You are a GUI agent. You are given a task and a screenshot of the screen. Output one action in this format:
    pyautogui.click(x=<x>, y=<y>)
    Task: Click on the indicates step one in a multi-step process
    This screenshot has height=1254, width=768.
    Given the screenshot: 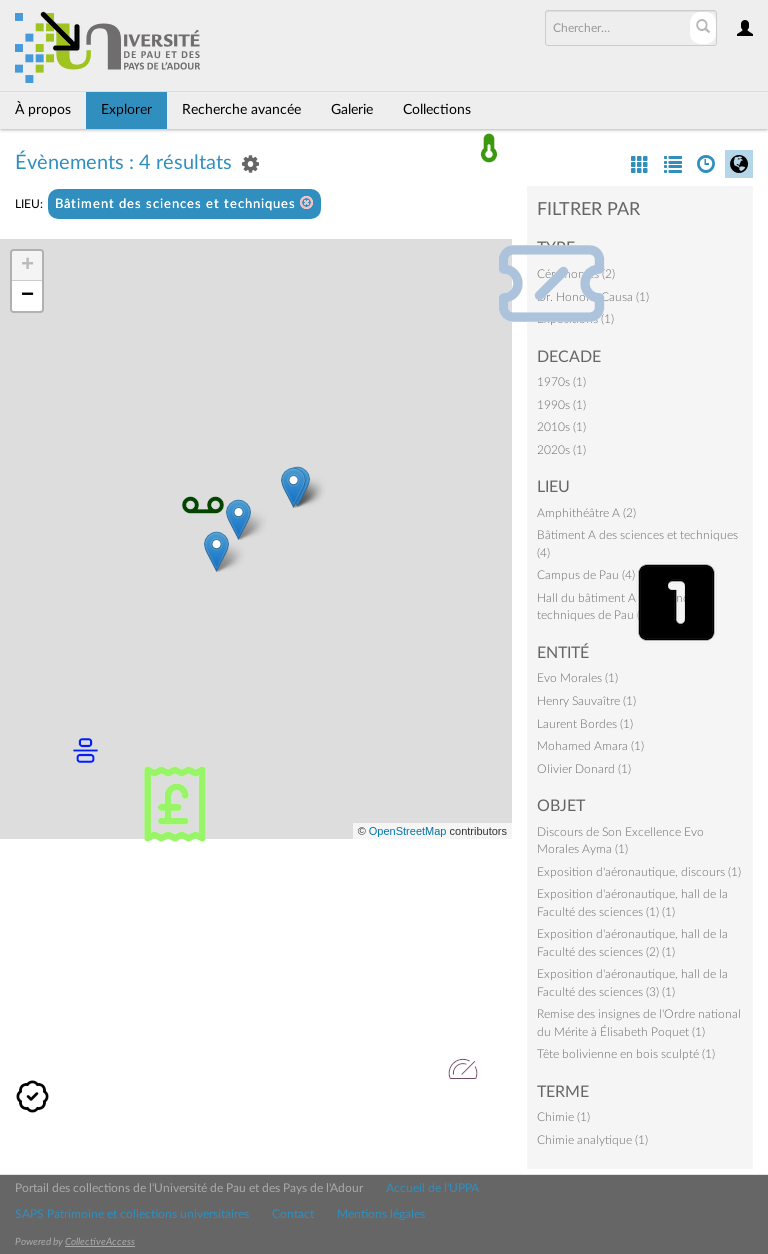 What is the action you would take?
    pyautogui.click(x=676, y=602)
    